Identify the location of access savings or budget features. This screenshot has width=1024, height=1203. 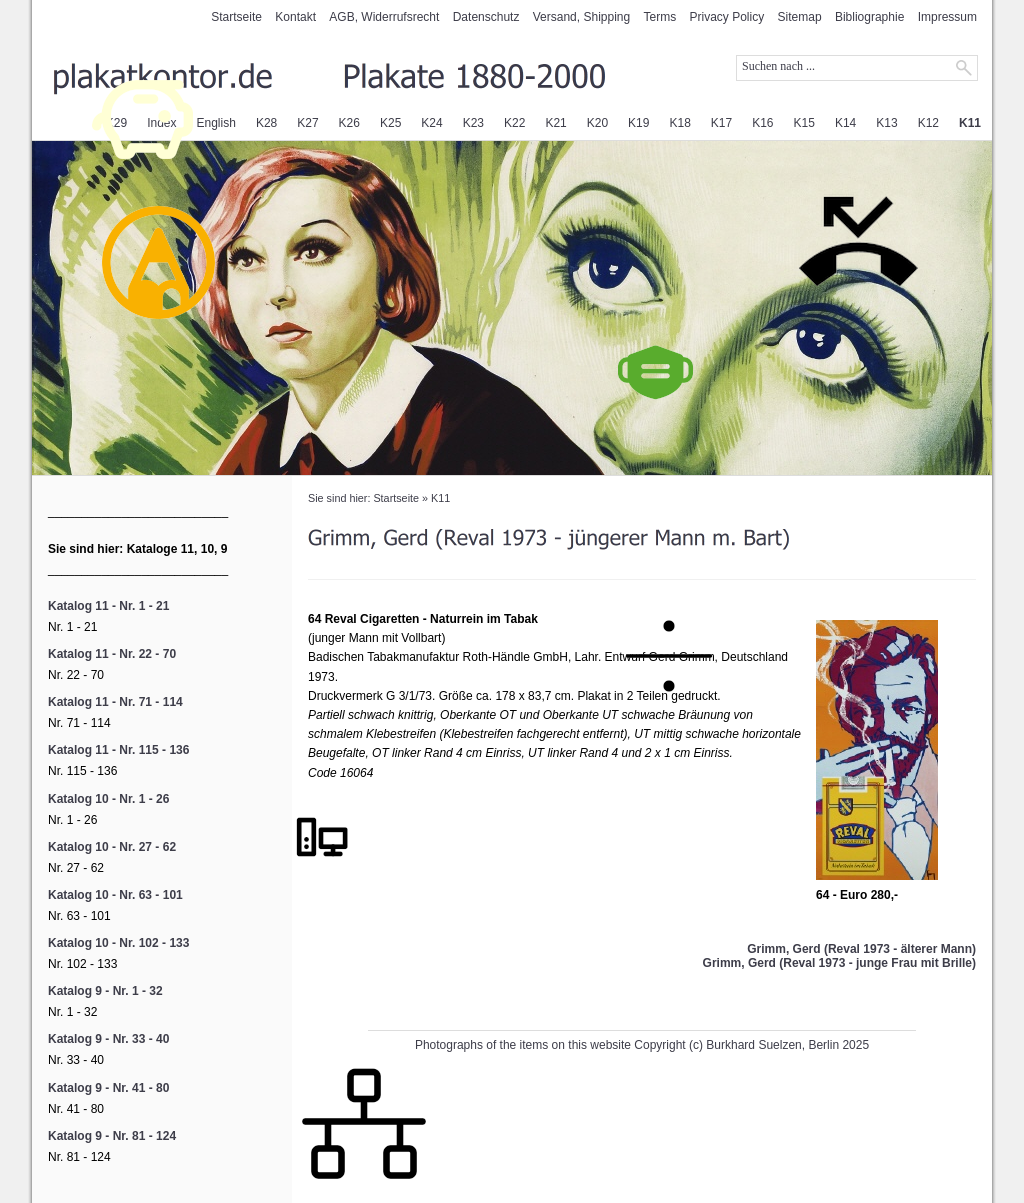
(142, 119).